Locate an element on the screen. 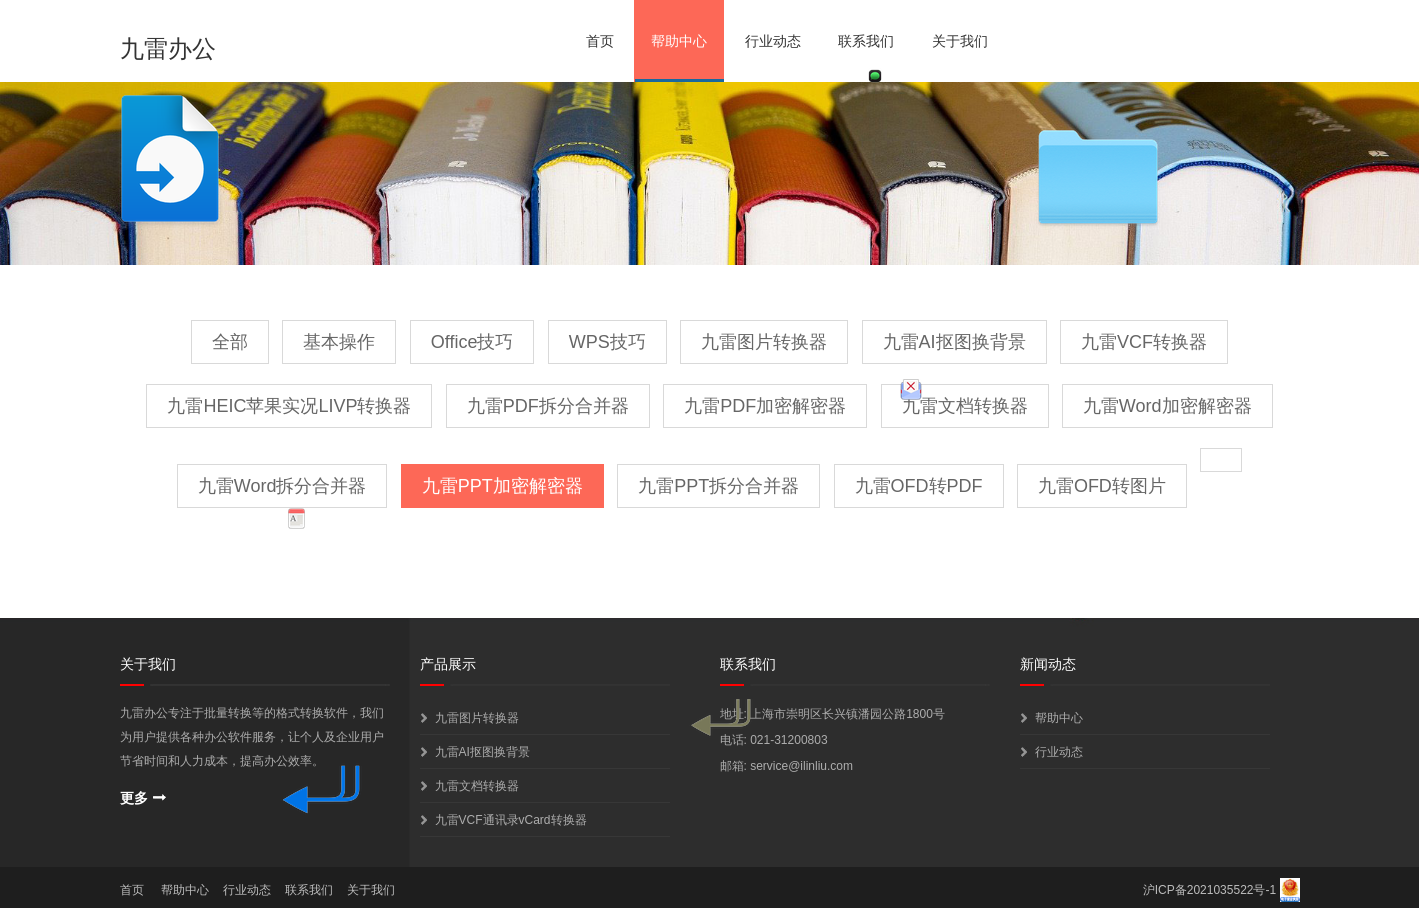 The image size is (1419, 908). open ebook reader application is located at coordinates (296, 518).